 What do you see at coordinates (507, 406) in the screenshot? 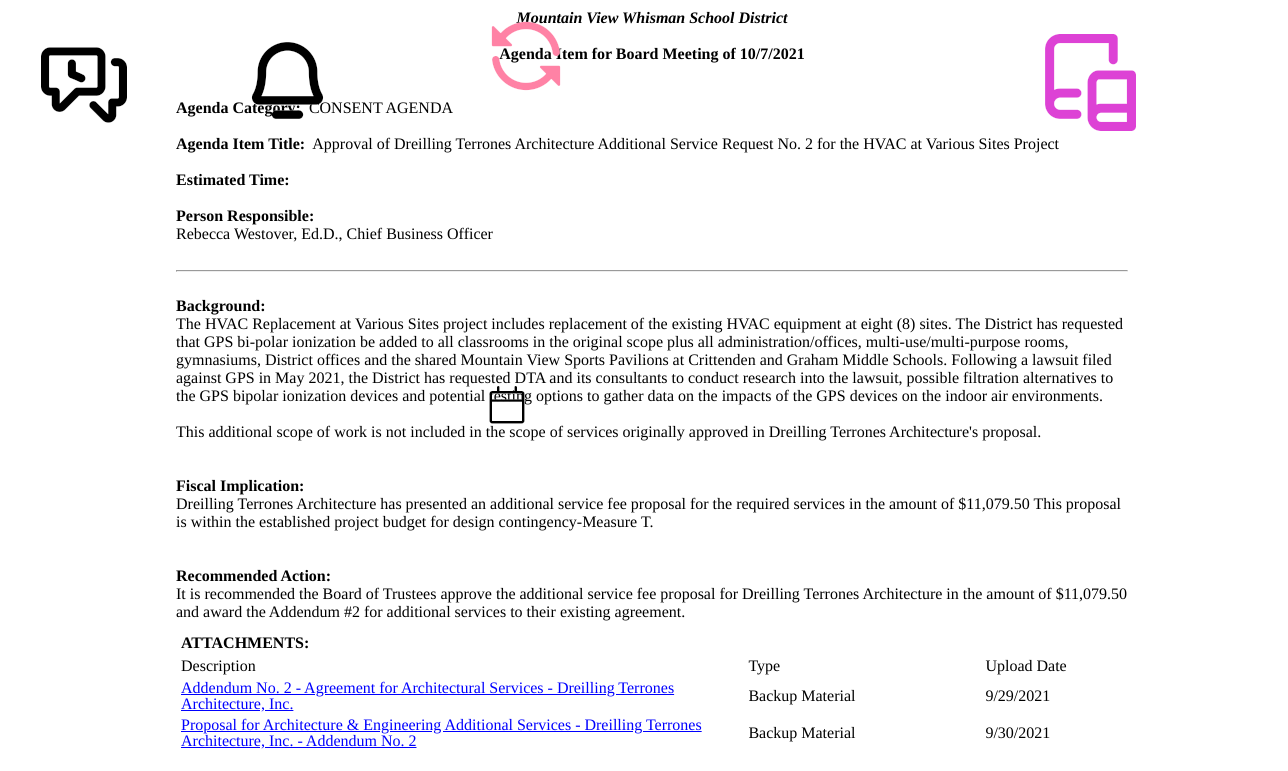
I see `view calendar or scheduled events` at bounding box center [507, 406].